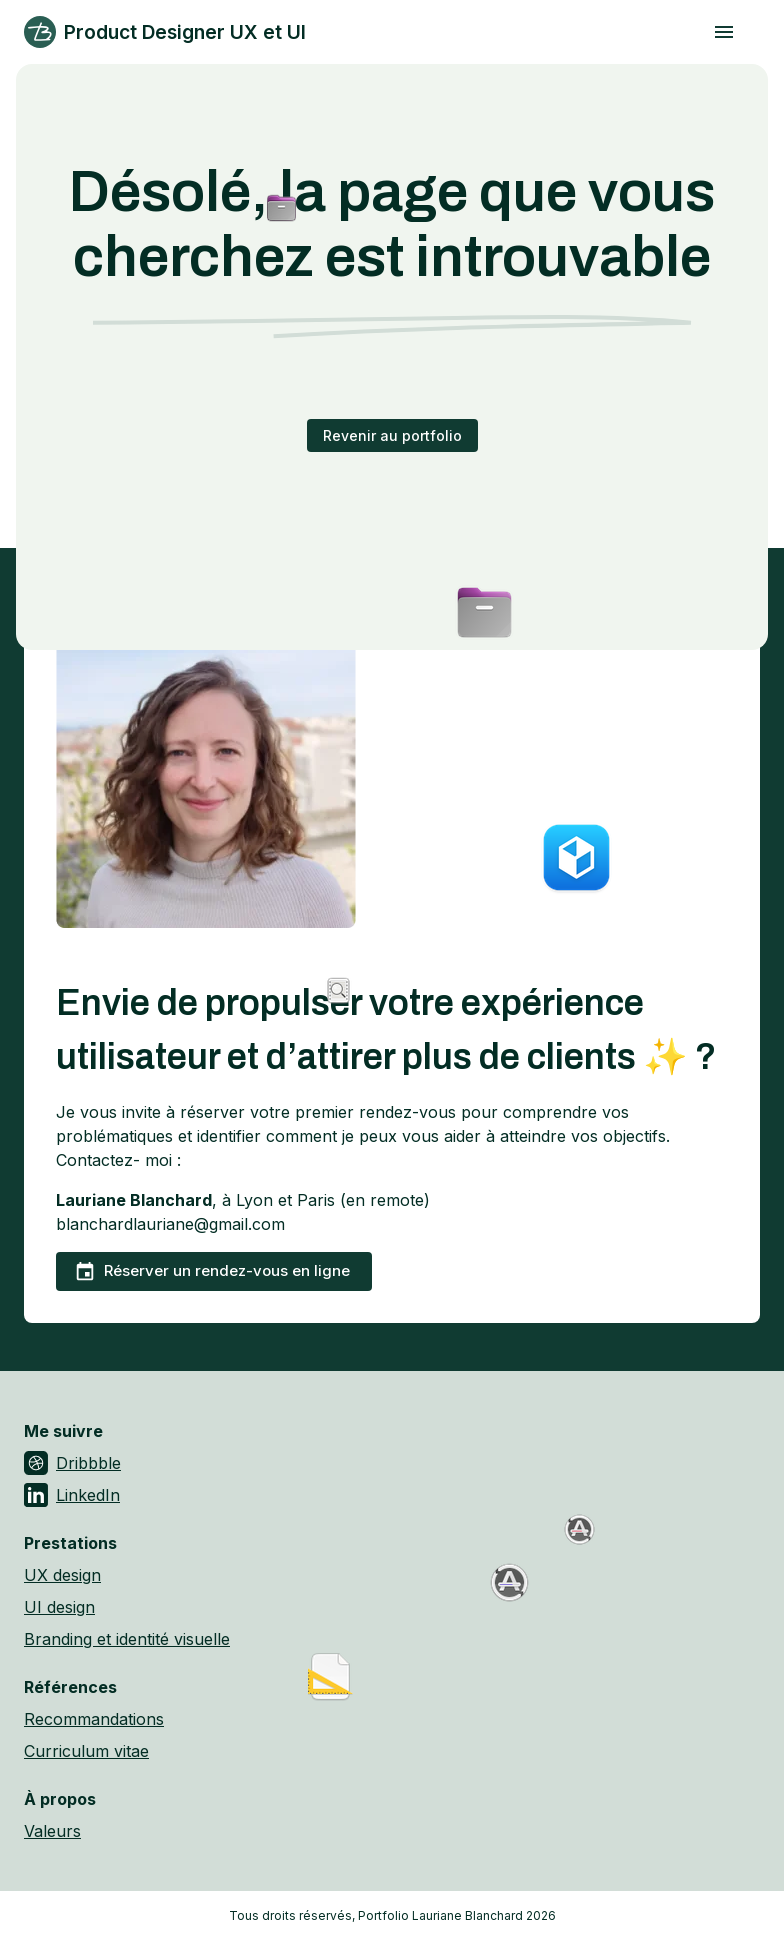 The image size is (784, 1941). What do you see at coordinates (281, 207) in the screenshot?
I see `open the file manager` at bounding box center [281, 207].